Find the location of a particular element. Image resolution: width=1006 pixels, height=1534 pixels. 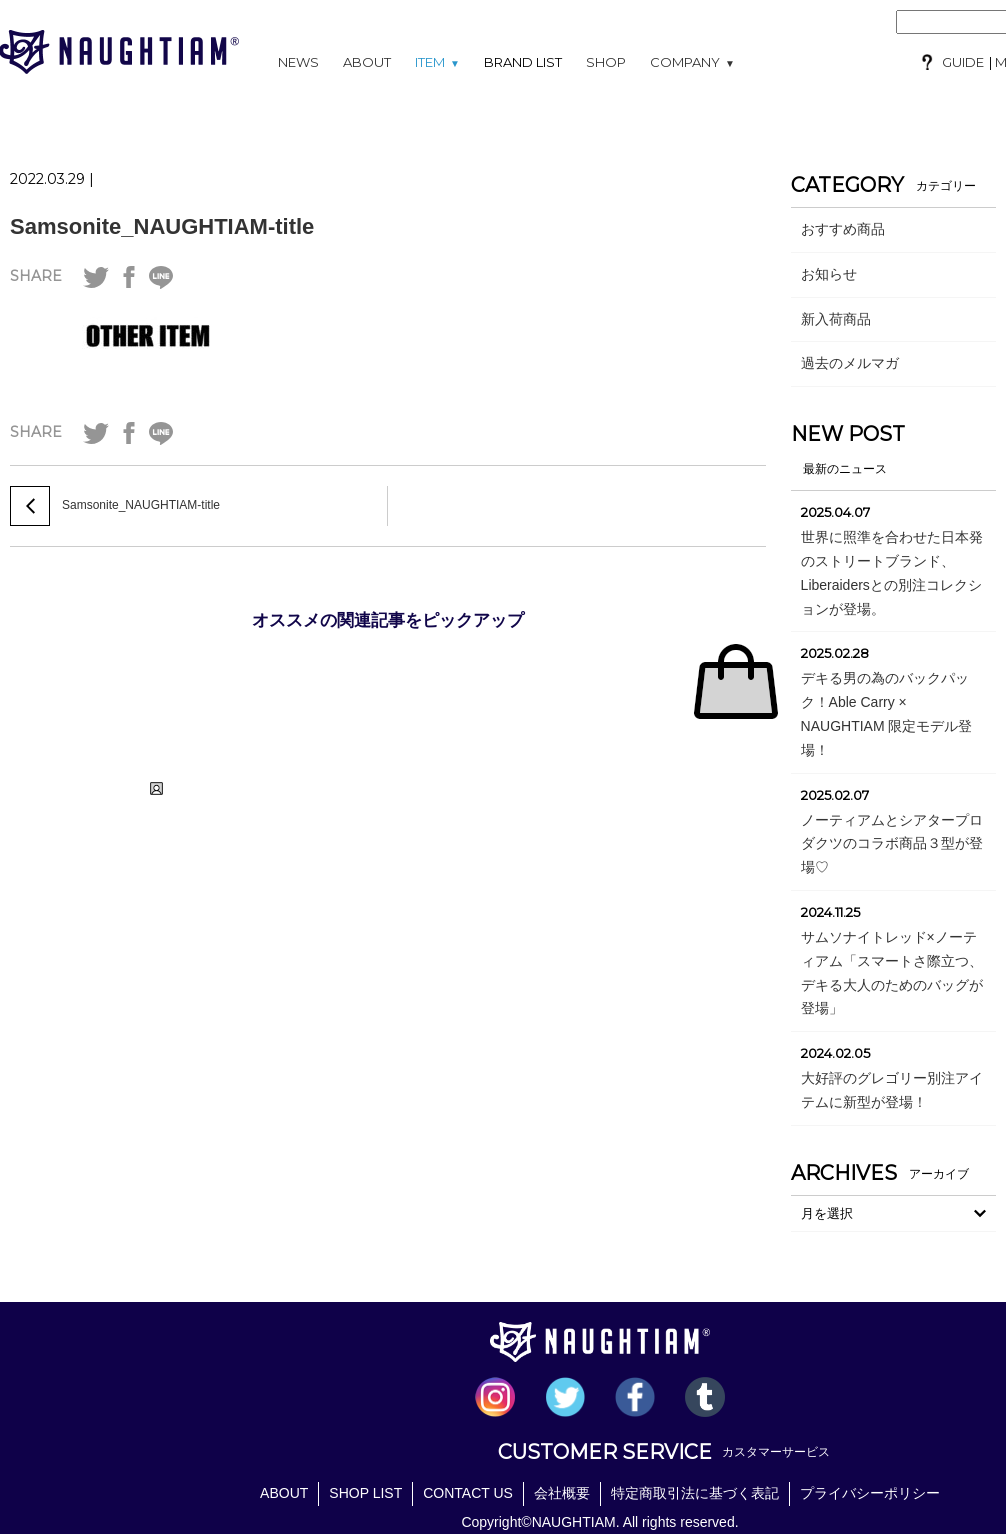

view your profile is located at coordinates (156, 788).